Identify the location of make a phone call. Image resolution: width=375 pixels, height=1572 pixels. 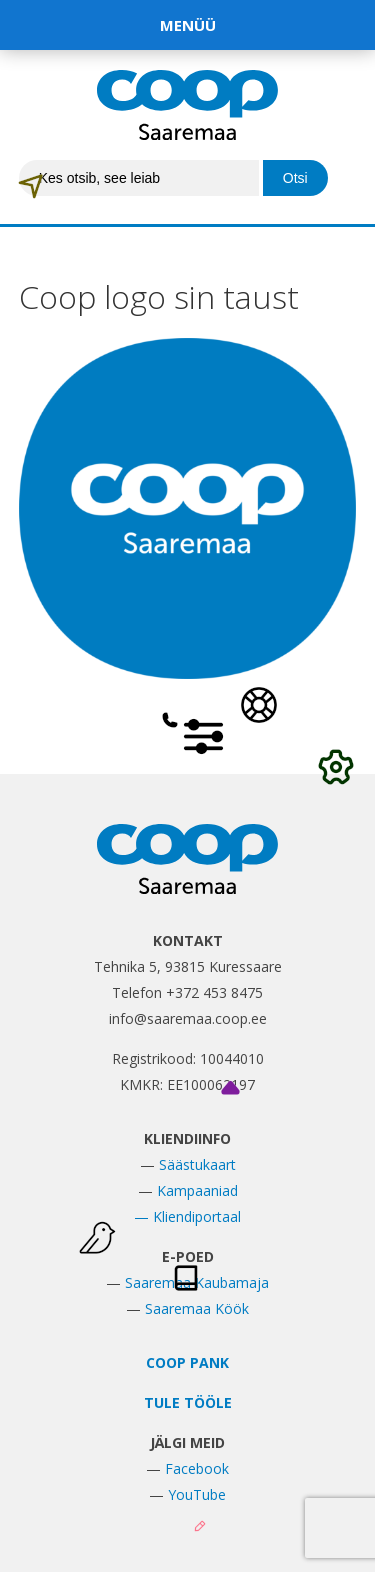
(170, 720).